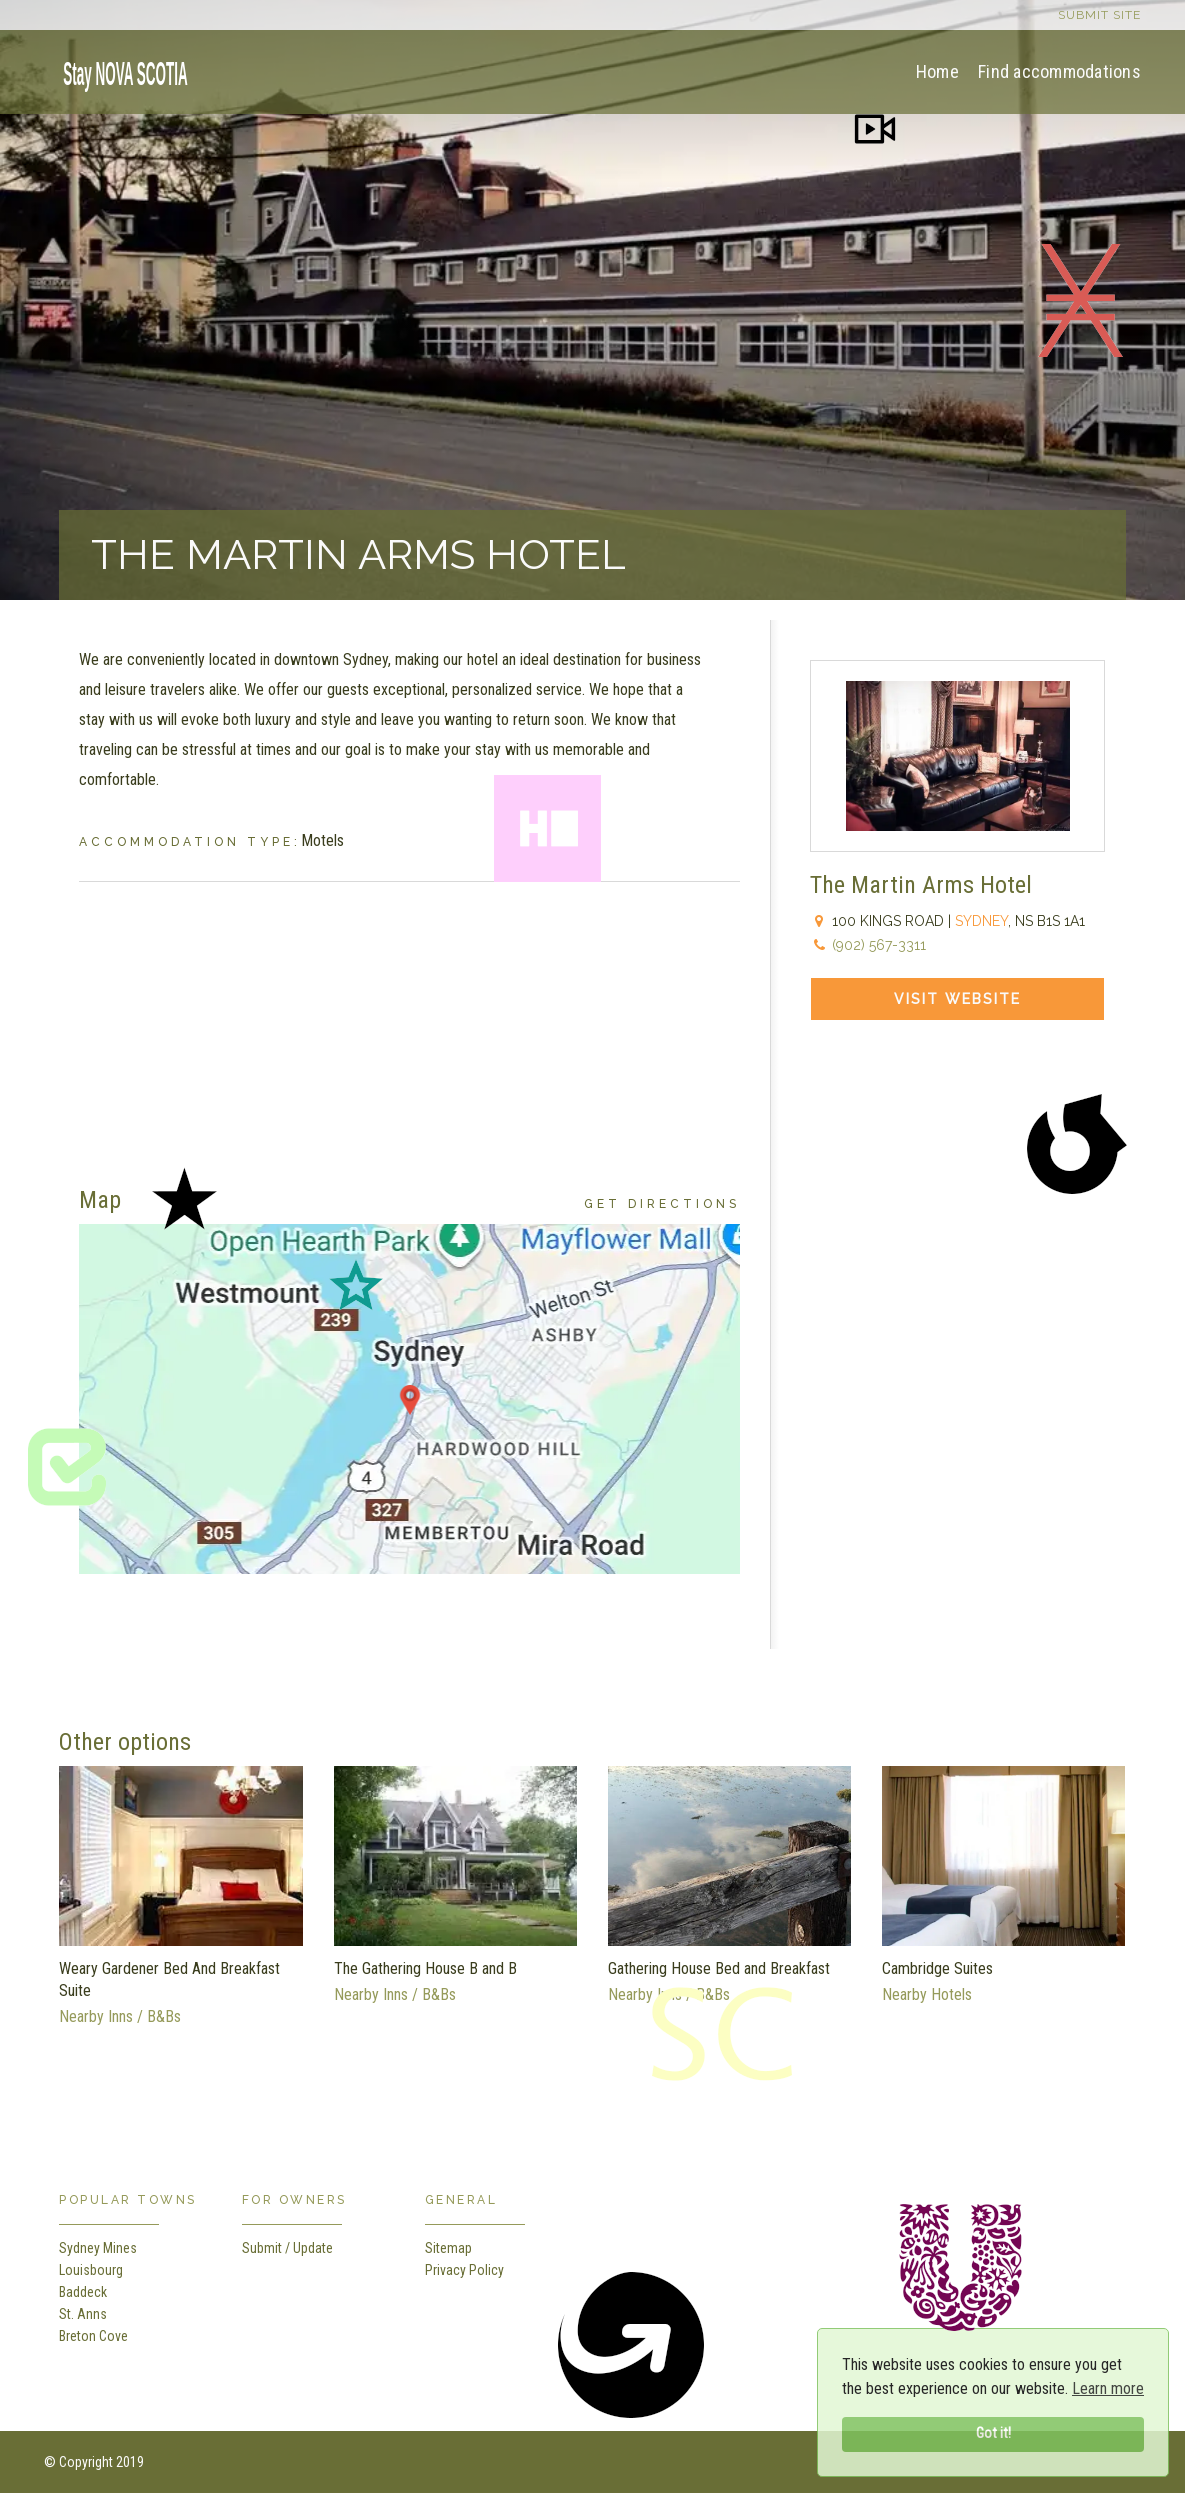 Image resolution: width=1185 pixels, height=2493 pixels. What do you see at coordinates (184, 1198) in the screenshot?
I see `visit ReverbNation profile or website` at bounding box center [184, 1198].